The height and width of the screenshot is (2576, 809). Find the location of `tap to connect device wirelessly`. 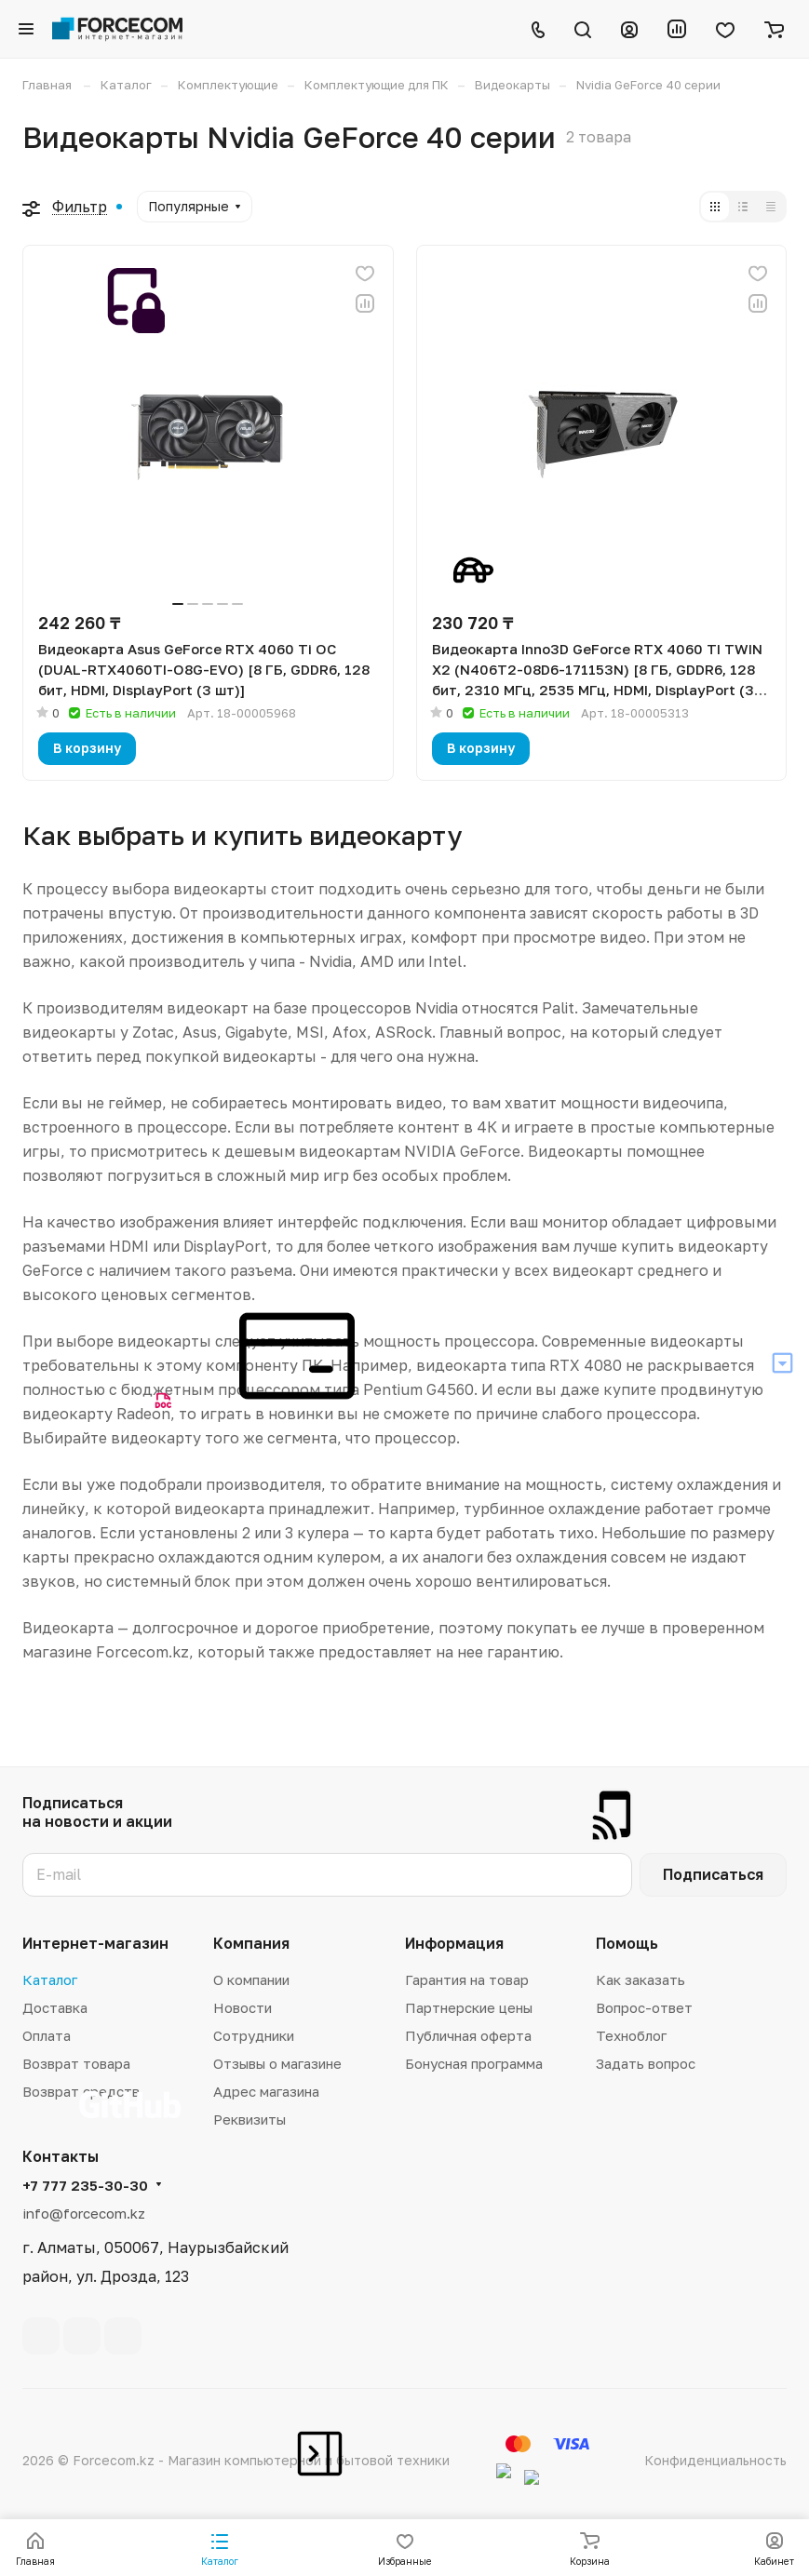

tap to connect device wirelessly is located at coordinates (614, 1815).